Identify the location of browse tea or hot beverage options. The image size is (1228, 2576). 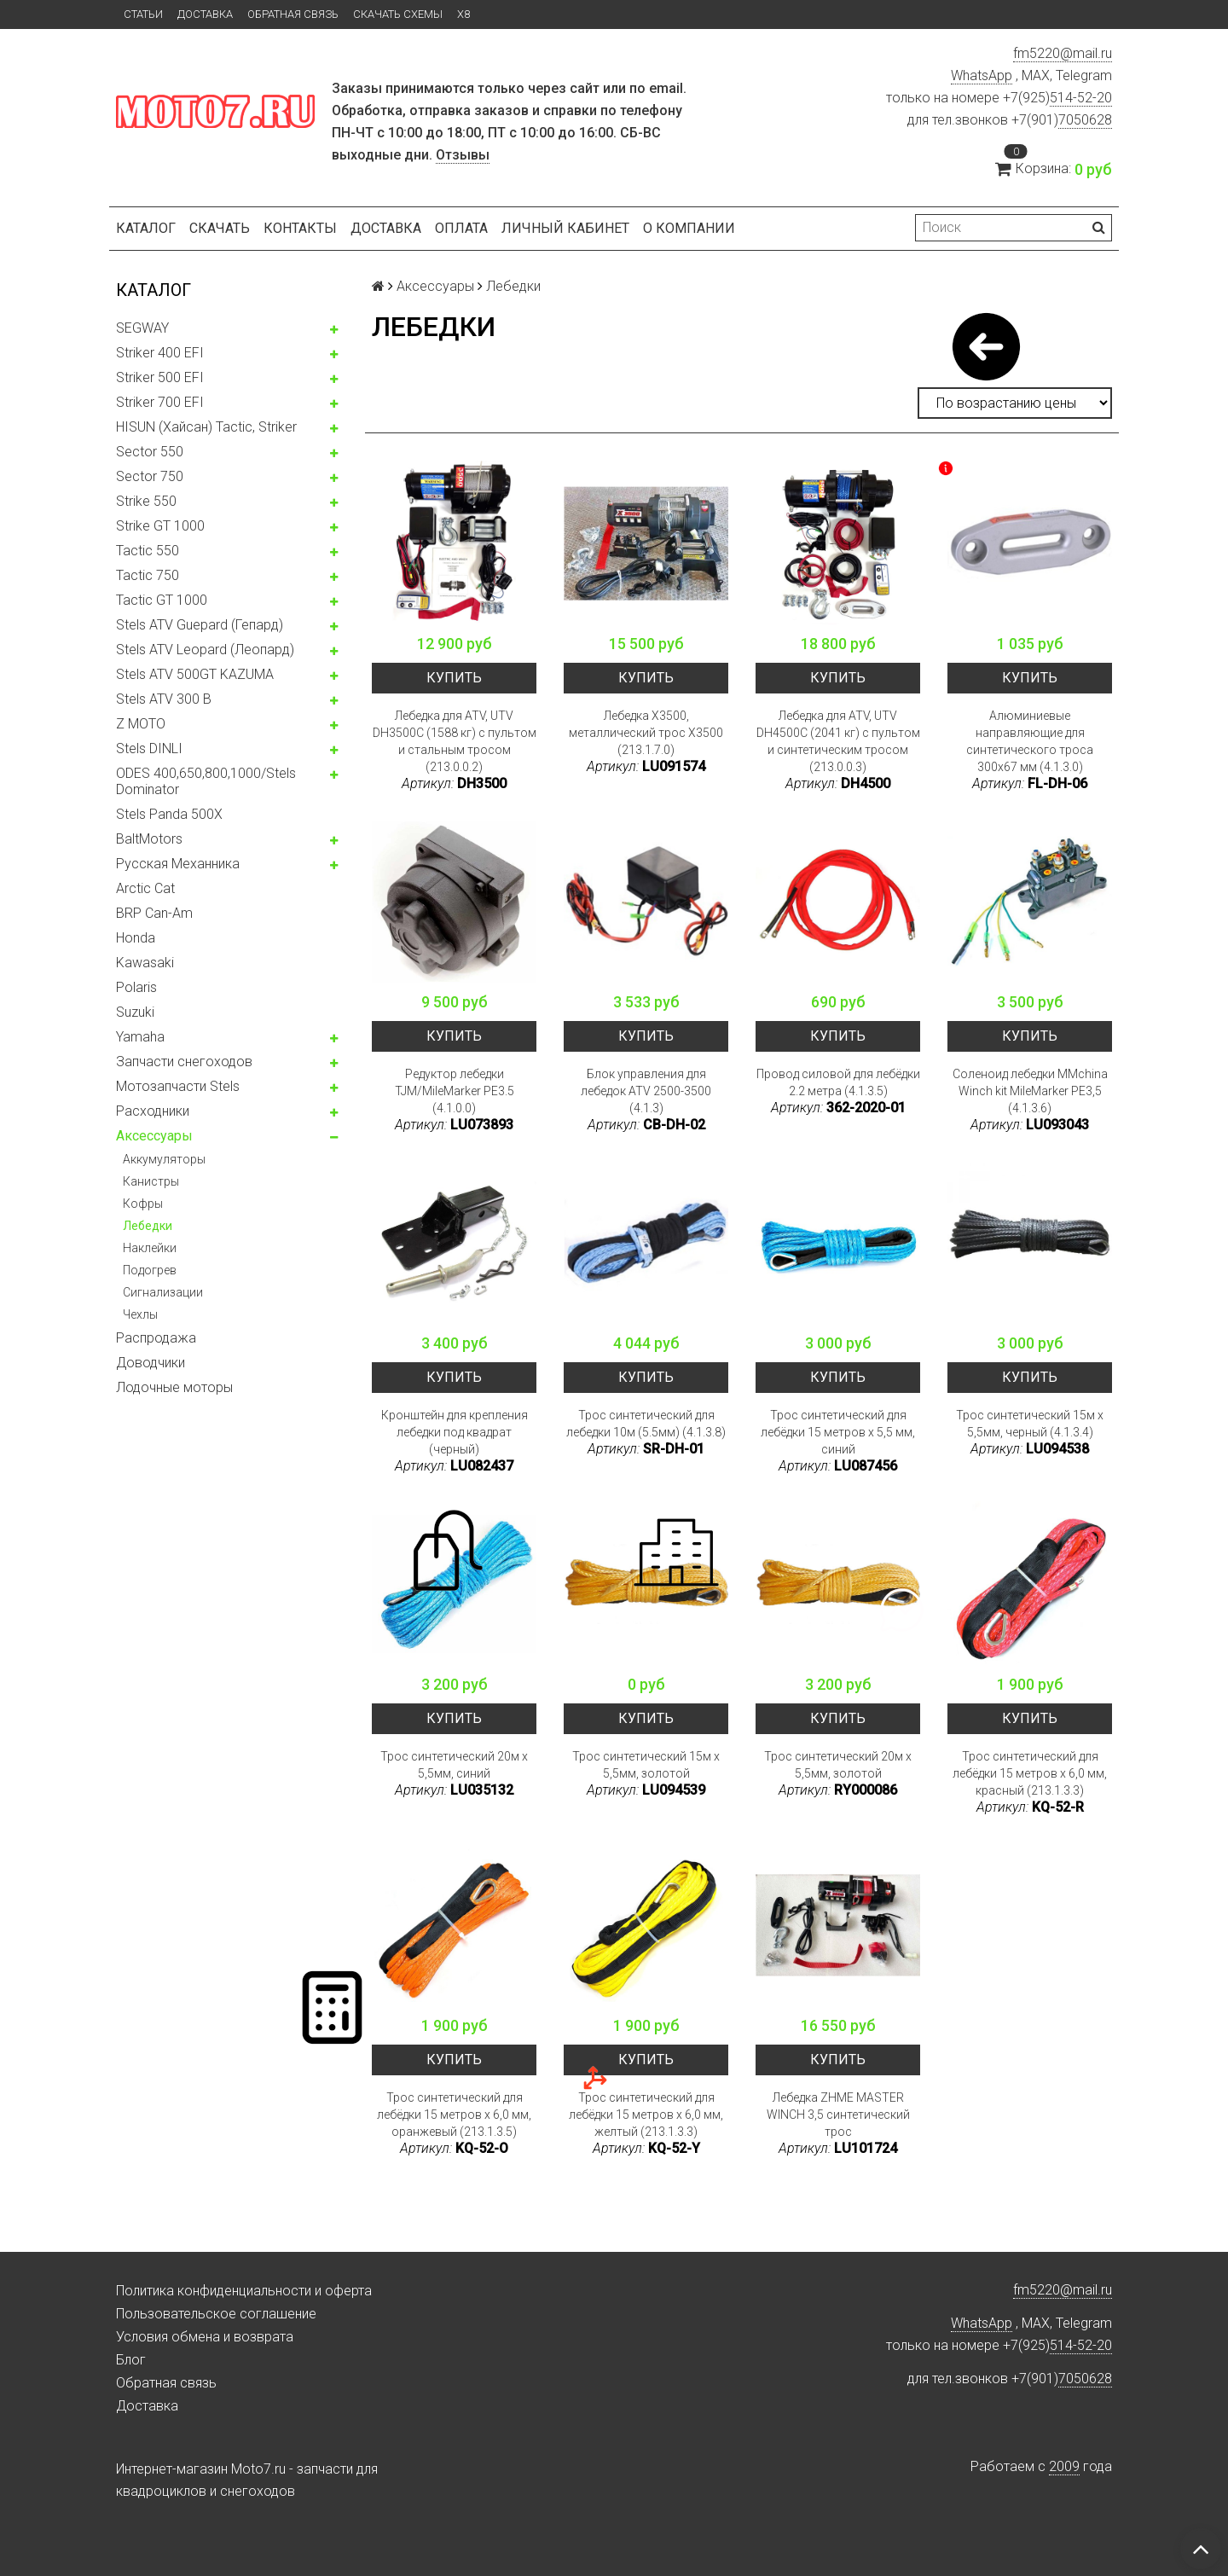
(445, 1553).